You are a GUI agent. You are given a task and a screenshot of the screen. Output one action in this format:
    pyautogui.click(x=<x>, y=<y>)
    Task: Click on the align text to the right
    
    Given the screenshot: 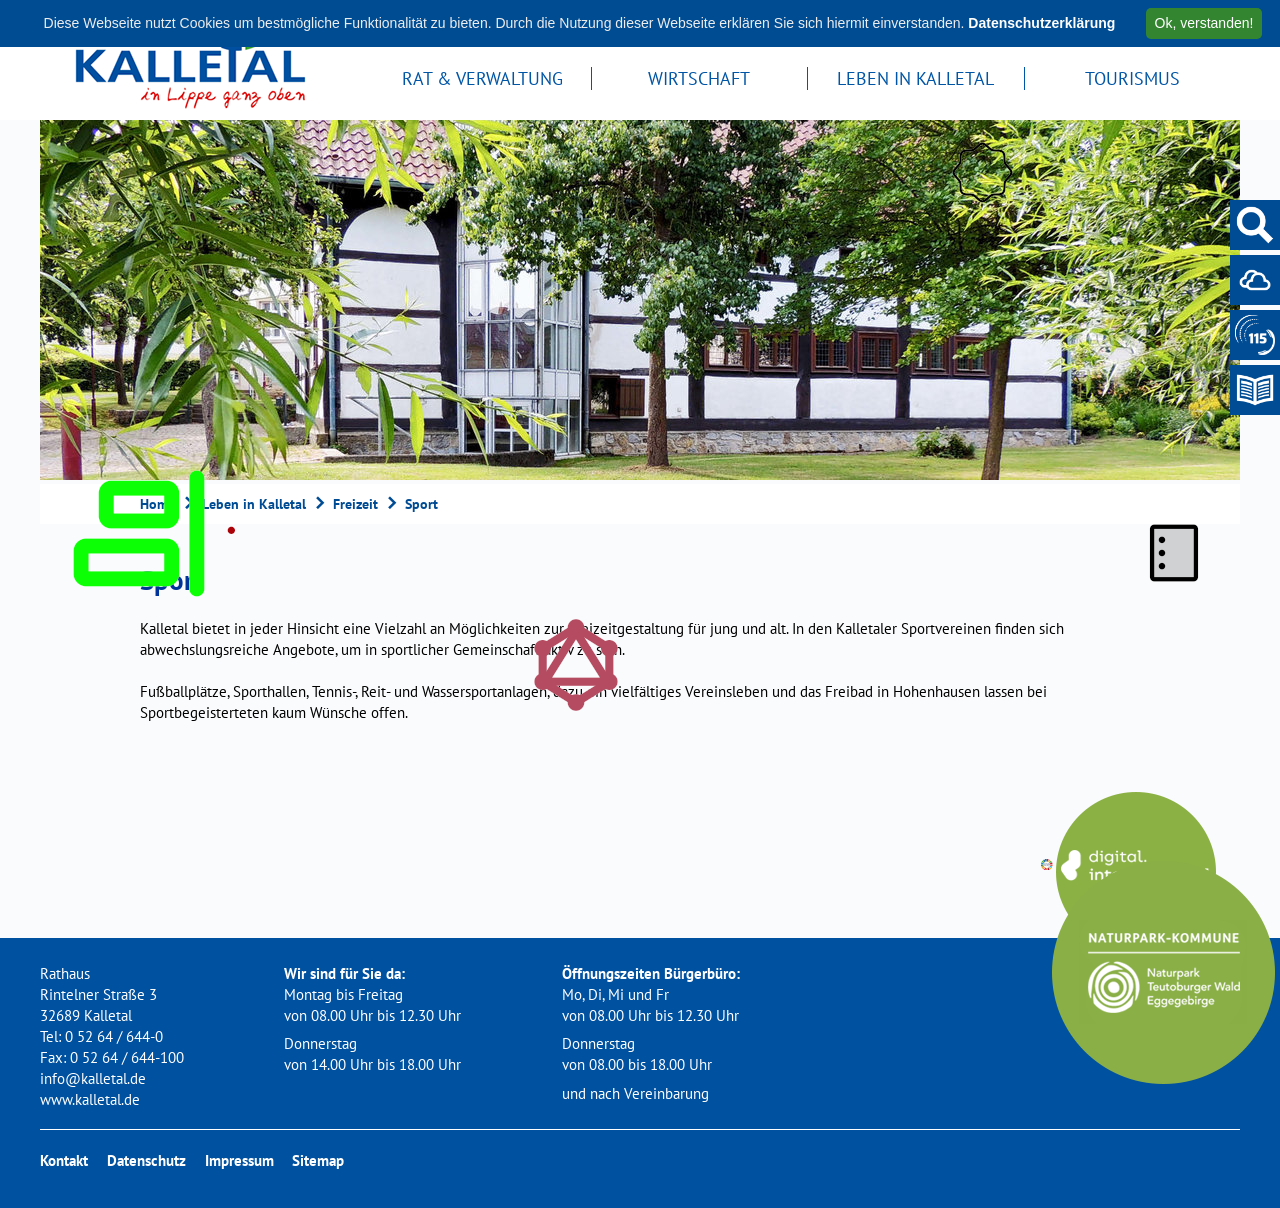 What is the action you would take?
    pyautogui.click(x=141, y=533)
    